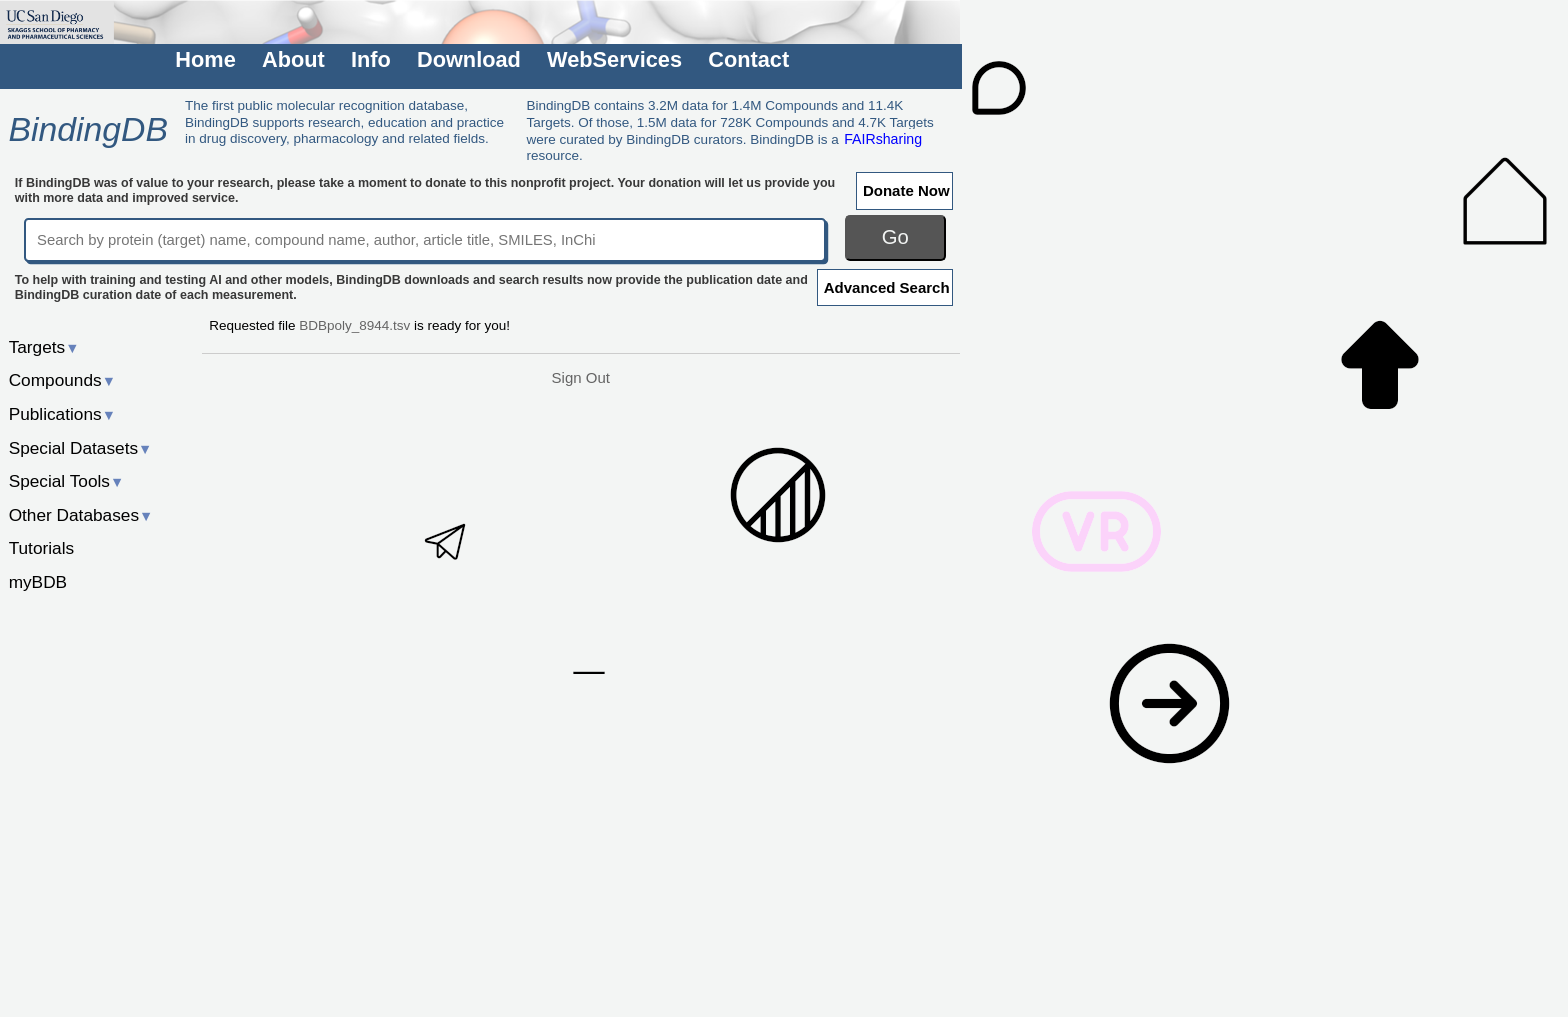  Describe the element at coordinates (998, 89) in the screenshot. I see `open chat or messaging` at that location.